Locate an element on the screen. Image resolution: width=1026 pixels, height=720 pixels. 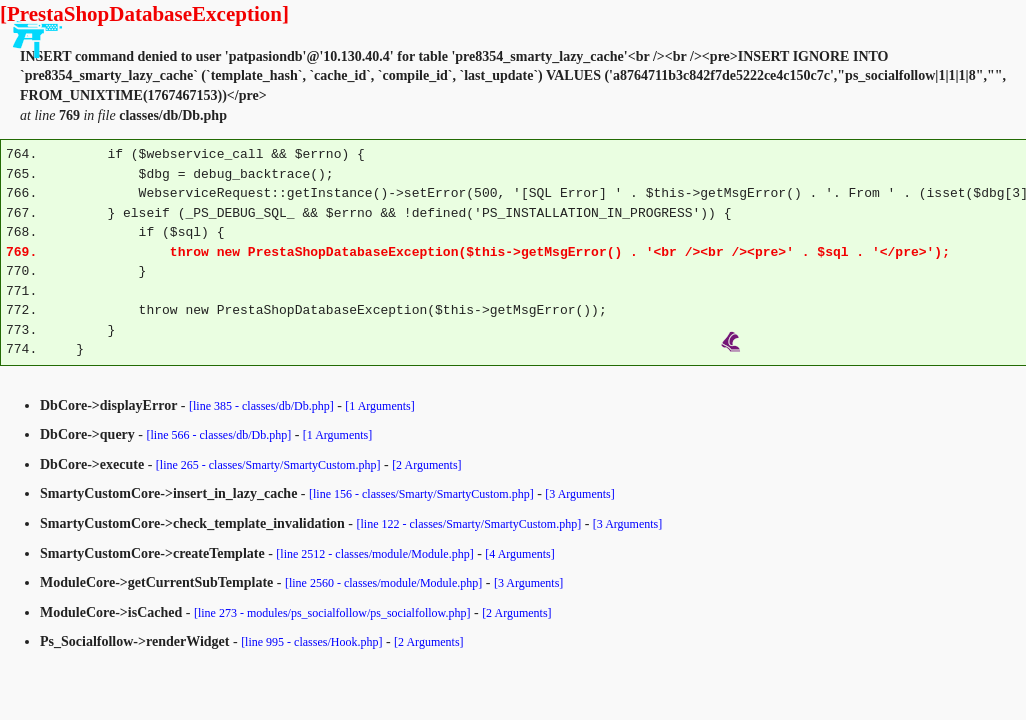
access walking or hiking activity tracking is located at coordinates (731, 342).